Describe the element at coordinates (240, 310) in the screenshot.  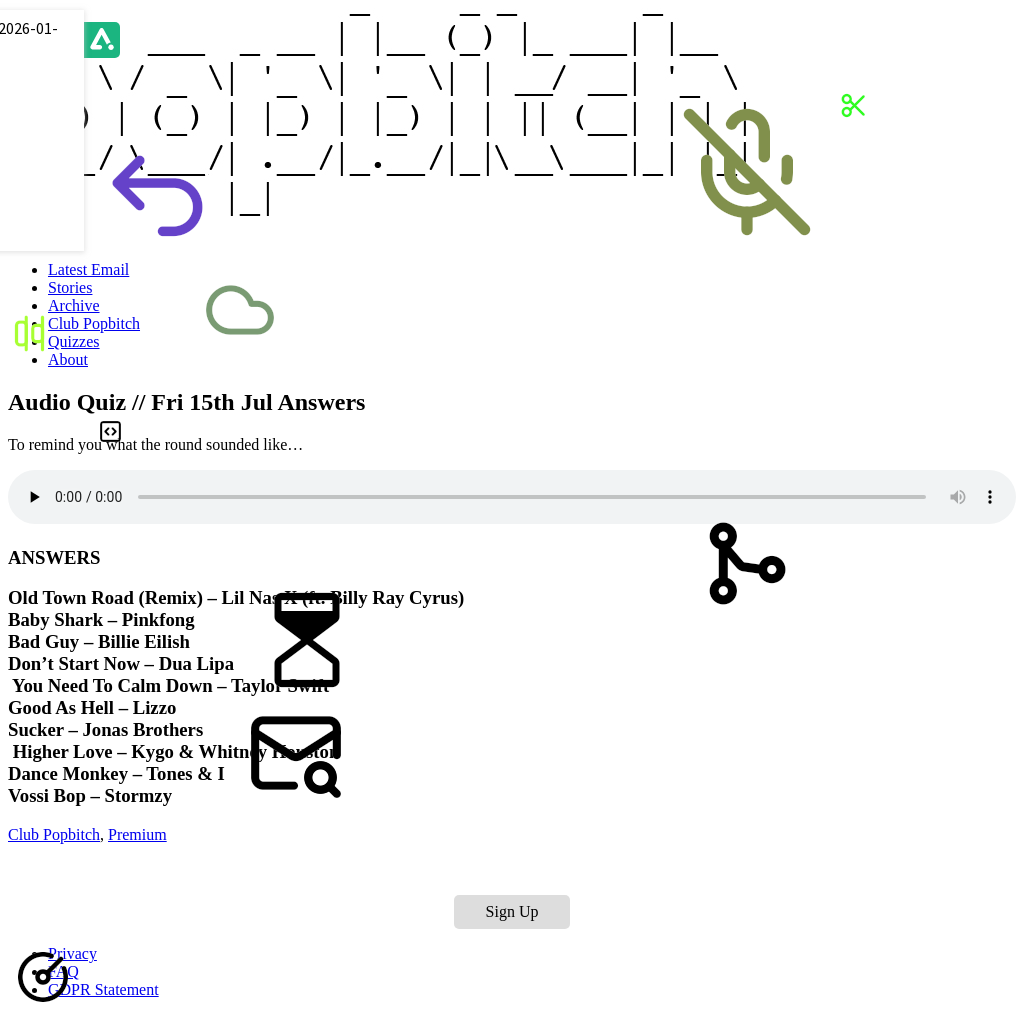
I see `access cloud storage` at that location.